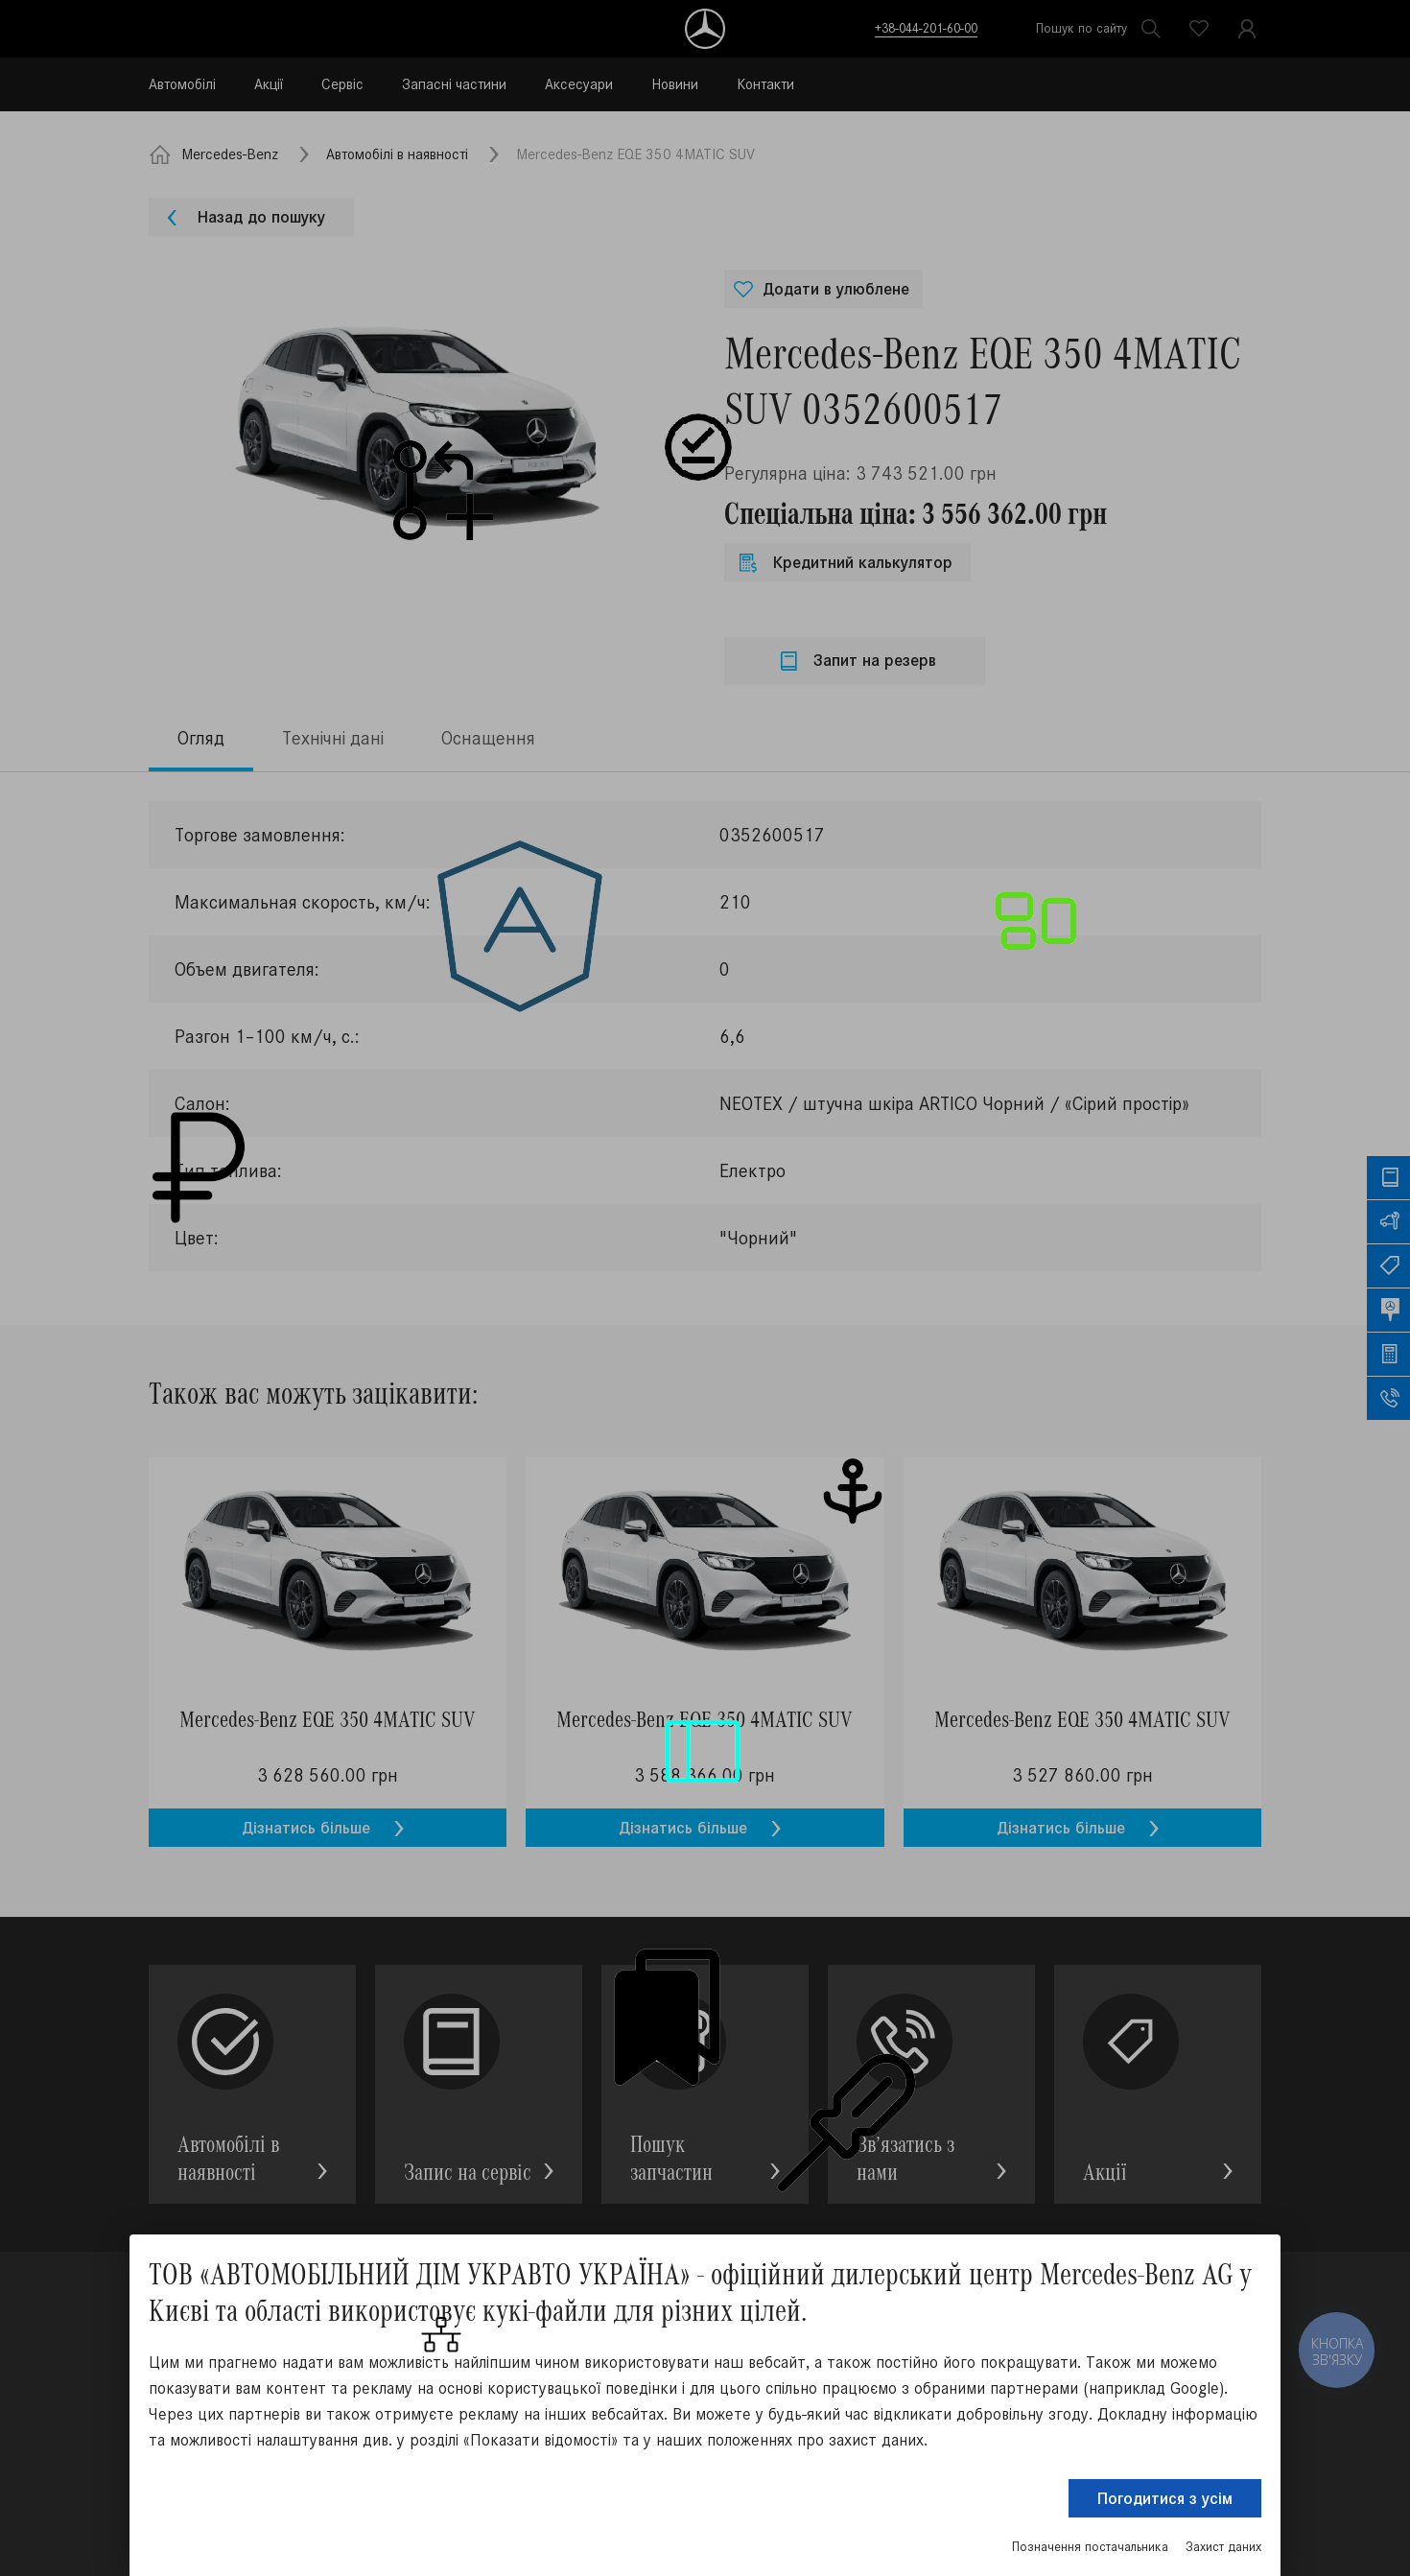  Describe the element at coordinates (520, 923) in the screenshot. I see `Angular framework logo` at that location.